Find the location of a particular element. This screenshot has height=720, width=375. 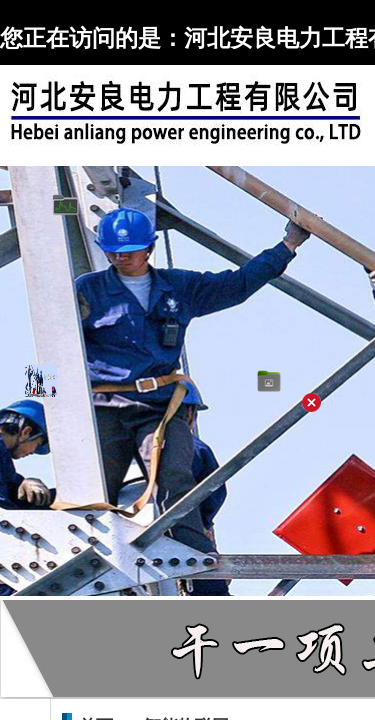

open your pictures folder is located at coordinates (269, 381).